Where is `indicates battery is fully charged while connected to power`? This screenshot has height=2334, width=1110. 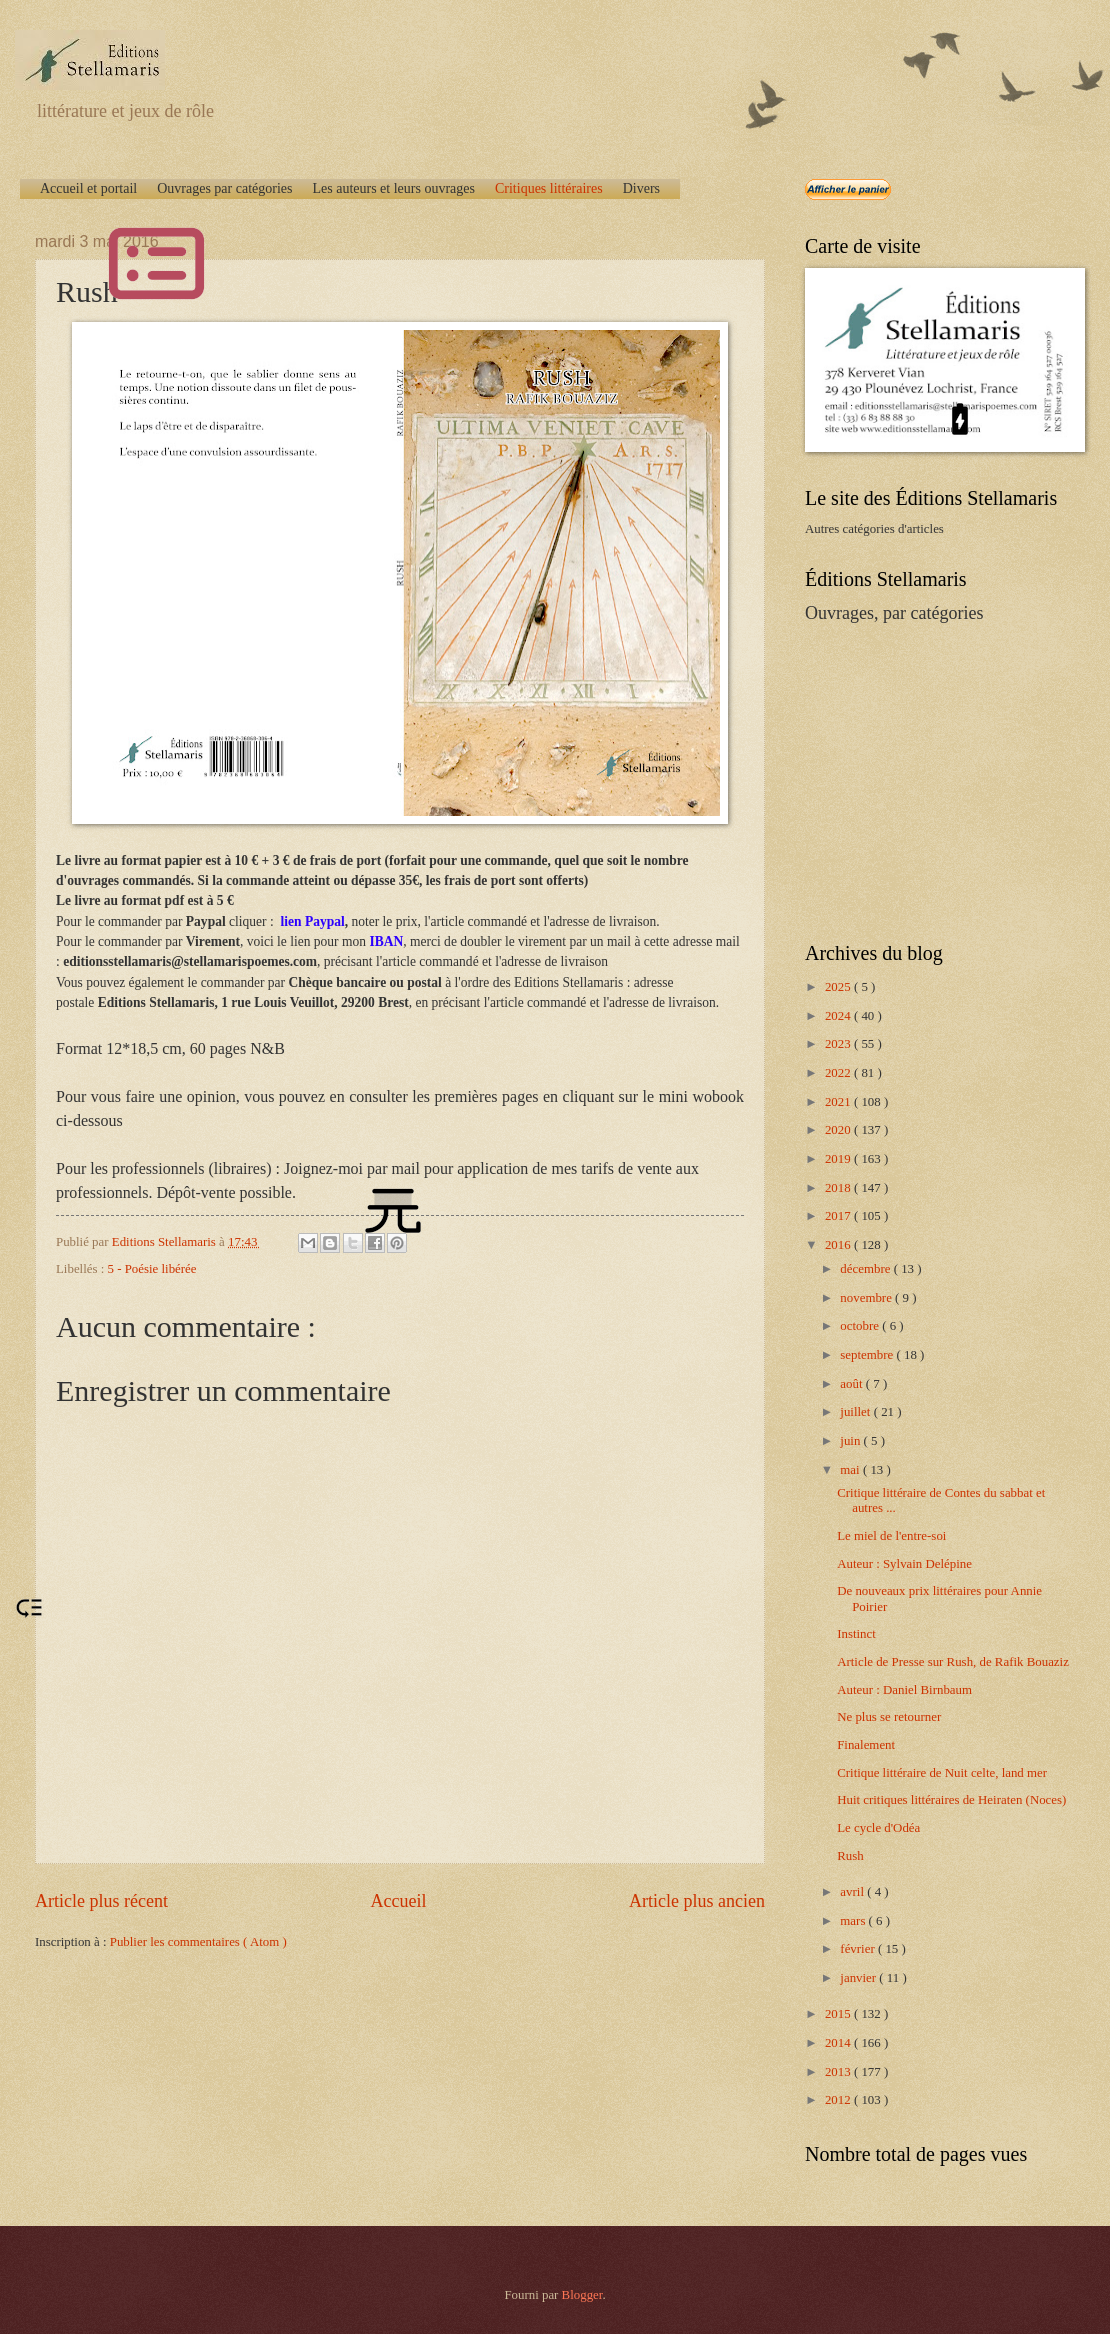 indicates battery is fully charged while connected to power is located at coordinates (960, 419).